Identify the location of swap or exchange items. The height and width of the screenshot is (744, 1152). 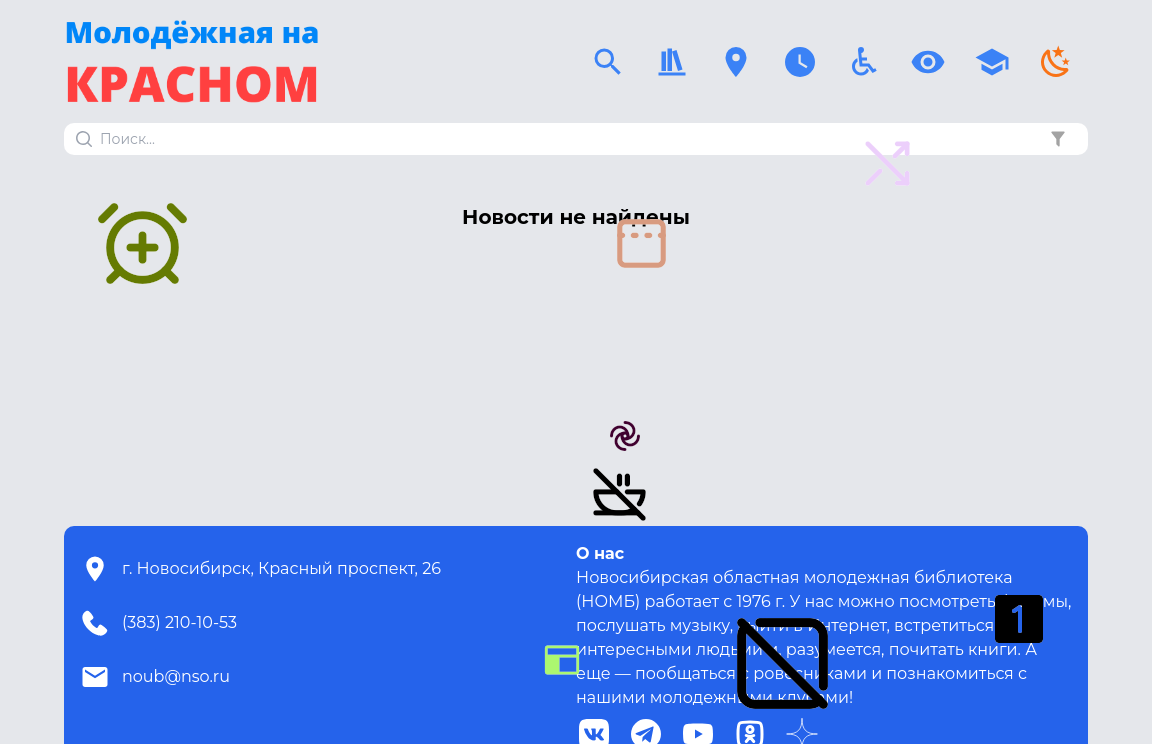
(887, 163).